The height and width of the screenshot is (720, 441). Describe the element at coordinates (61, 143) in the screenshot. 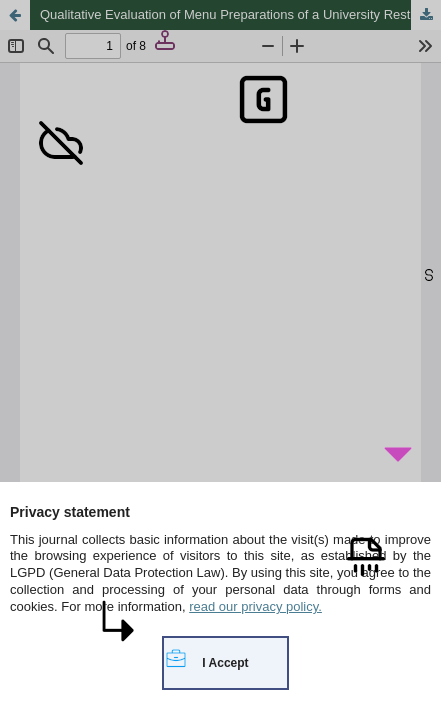

I see `indicates offline or disconnected from cloud services` at that location.